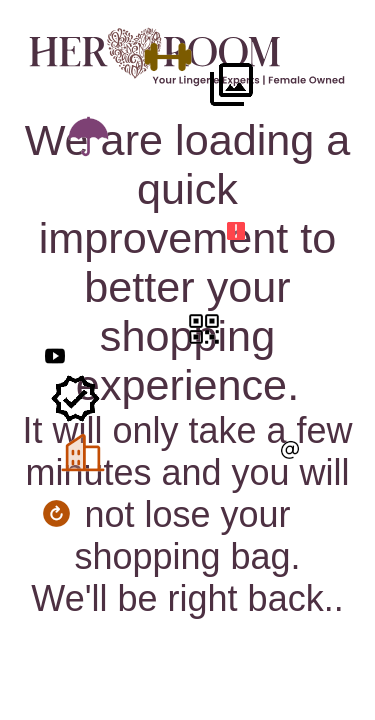 Image resolution: width=375 pixels, height=720 pixels. Describe the element at coordinates (168, 57) in the screenshot. I see `access workout or fitness features` at that location.